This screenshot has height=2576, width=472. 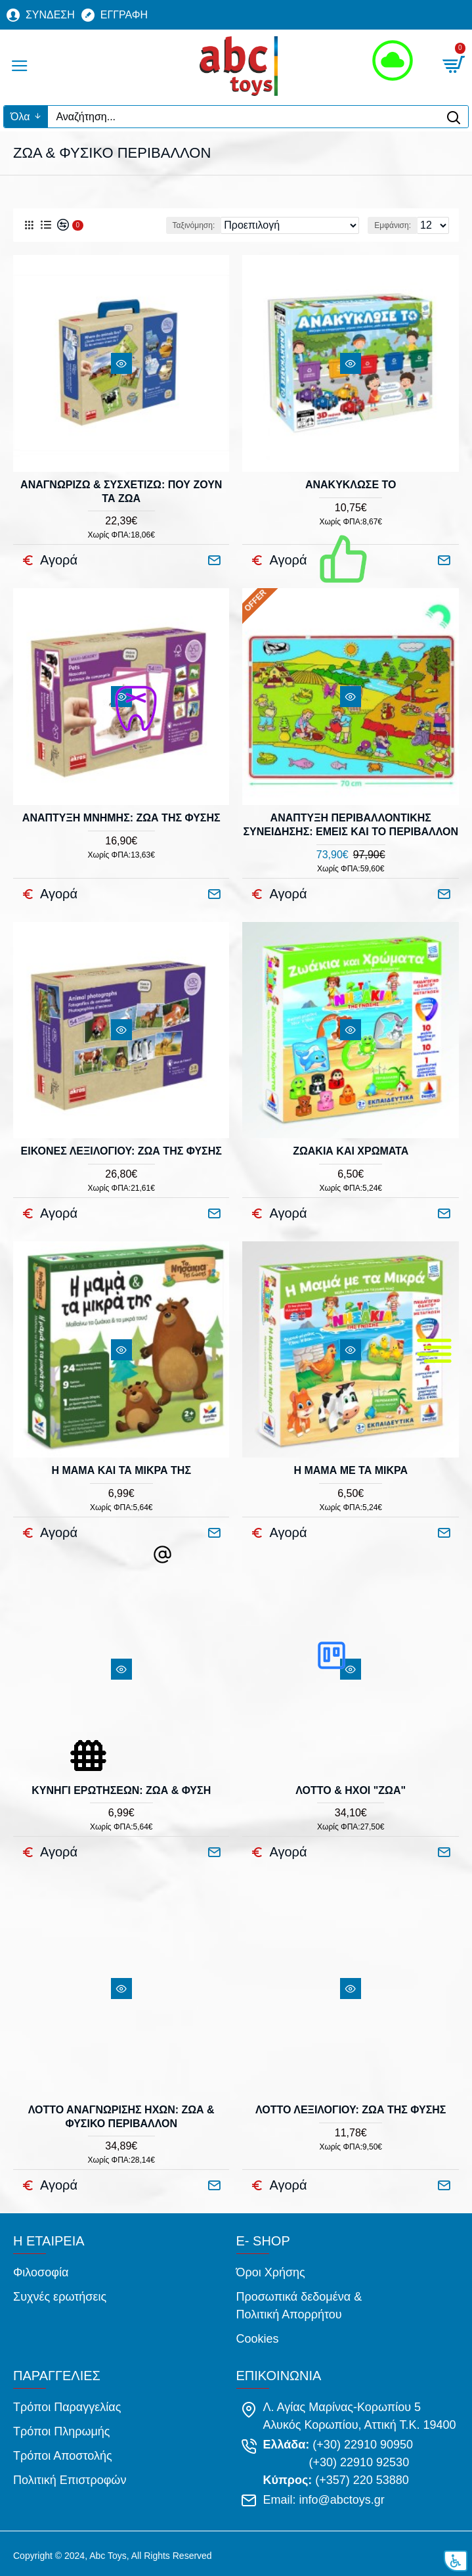 I want to click on open Trello app, so click(x=332, y=1655).